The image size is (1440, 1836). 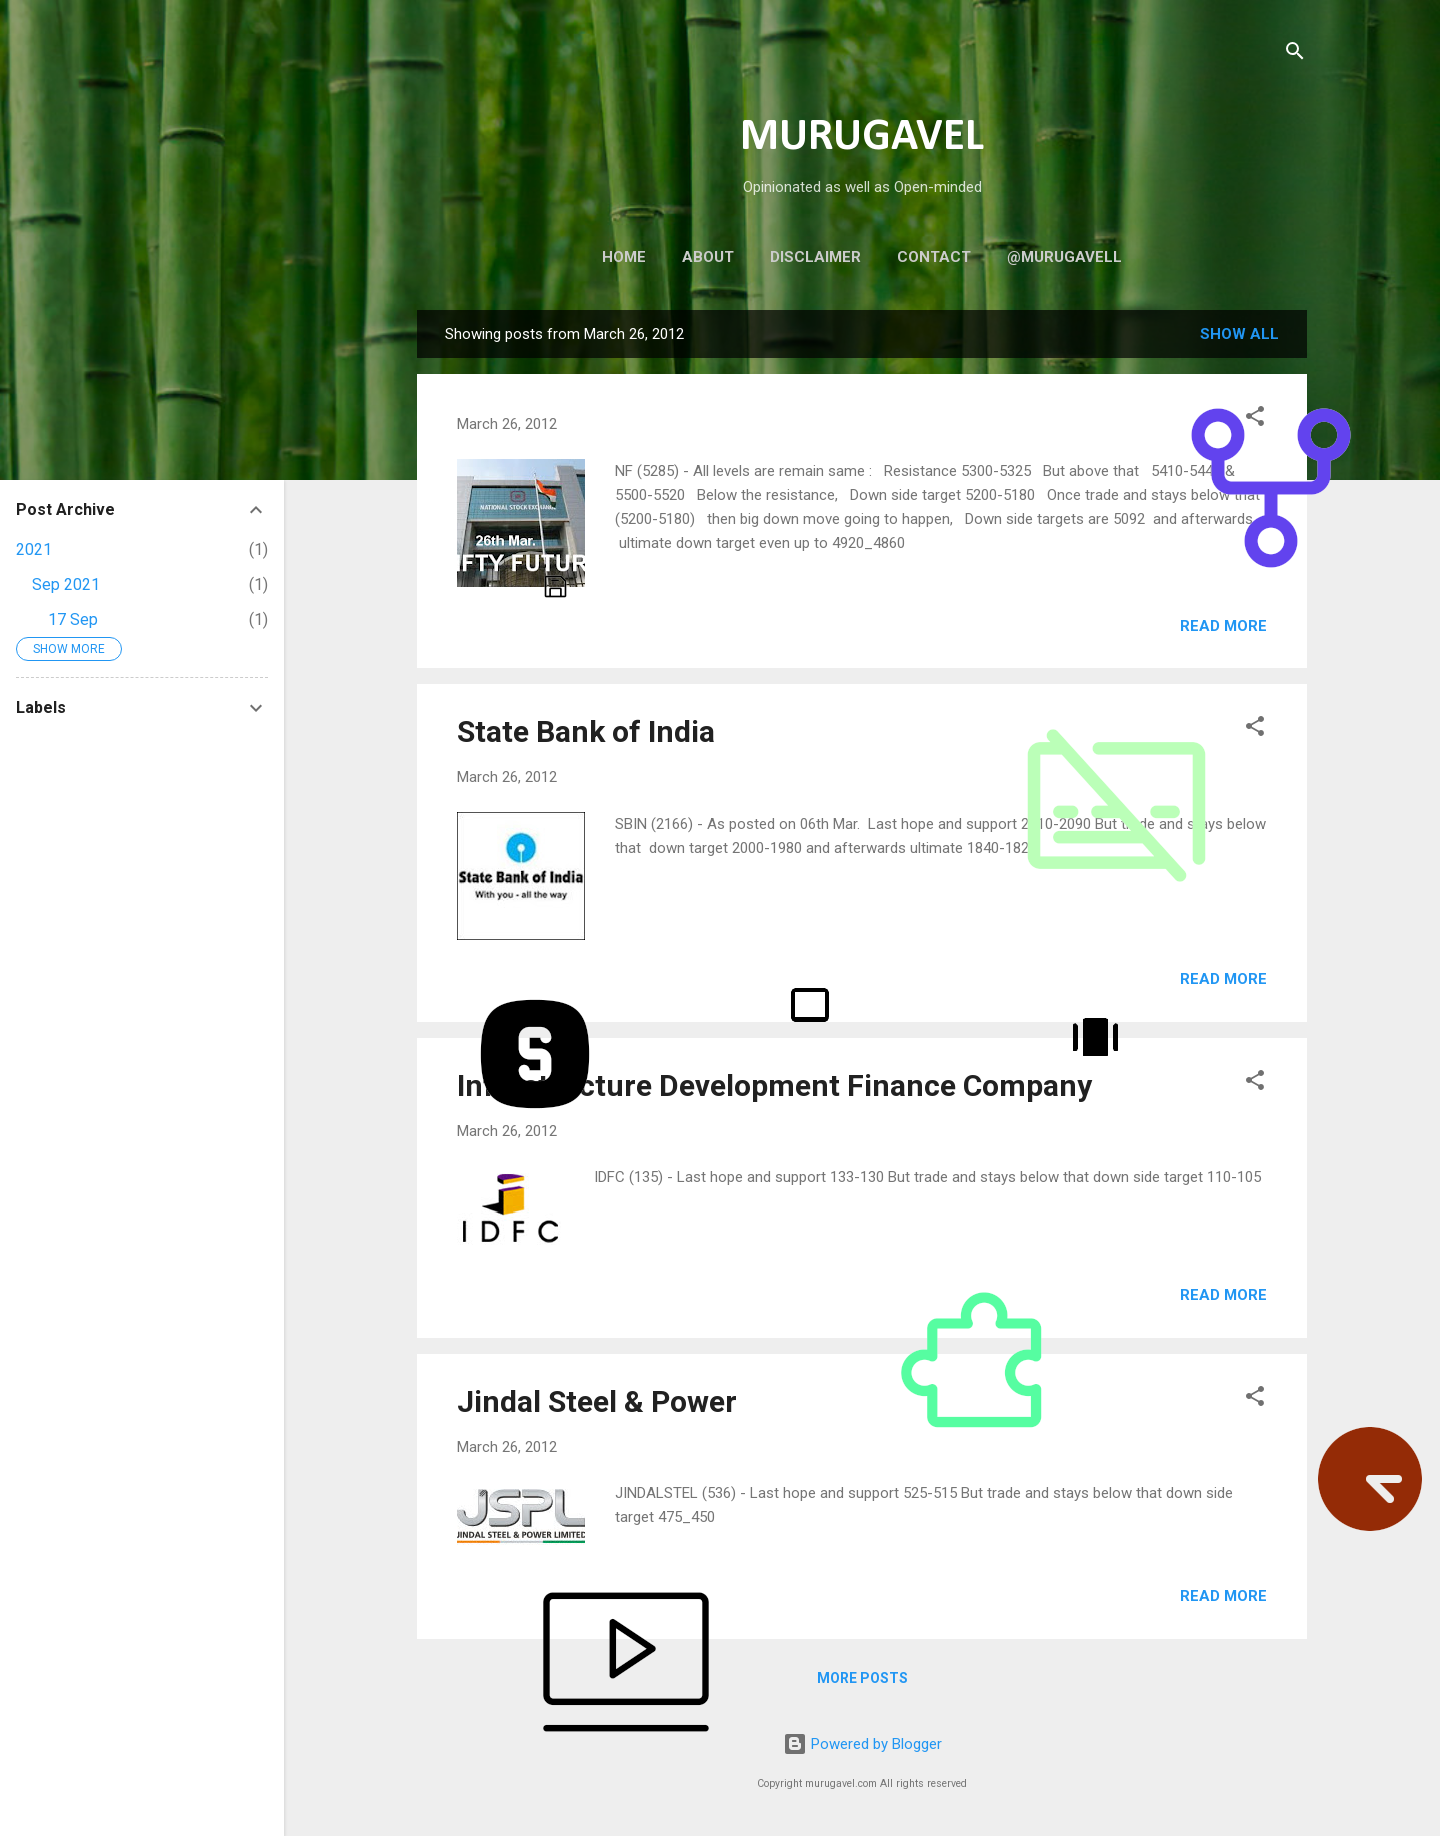 I want to click on view stories or card-based content, so click(x=1095, y=1038).